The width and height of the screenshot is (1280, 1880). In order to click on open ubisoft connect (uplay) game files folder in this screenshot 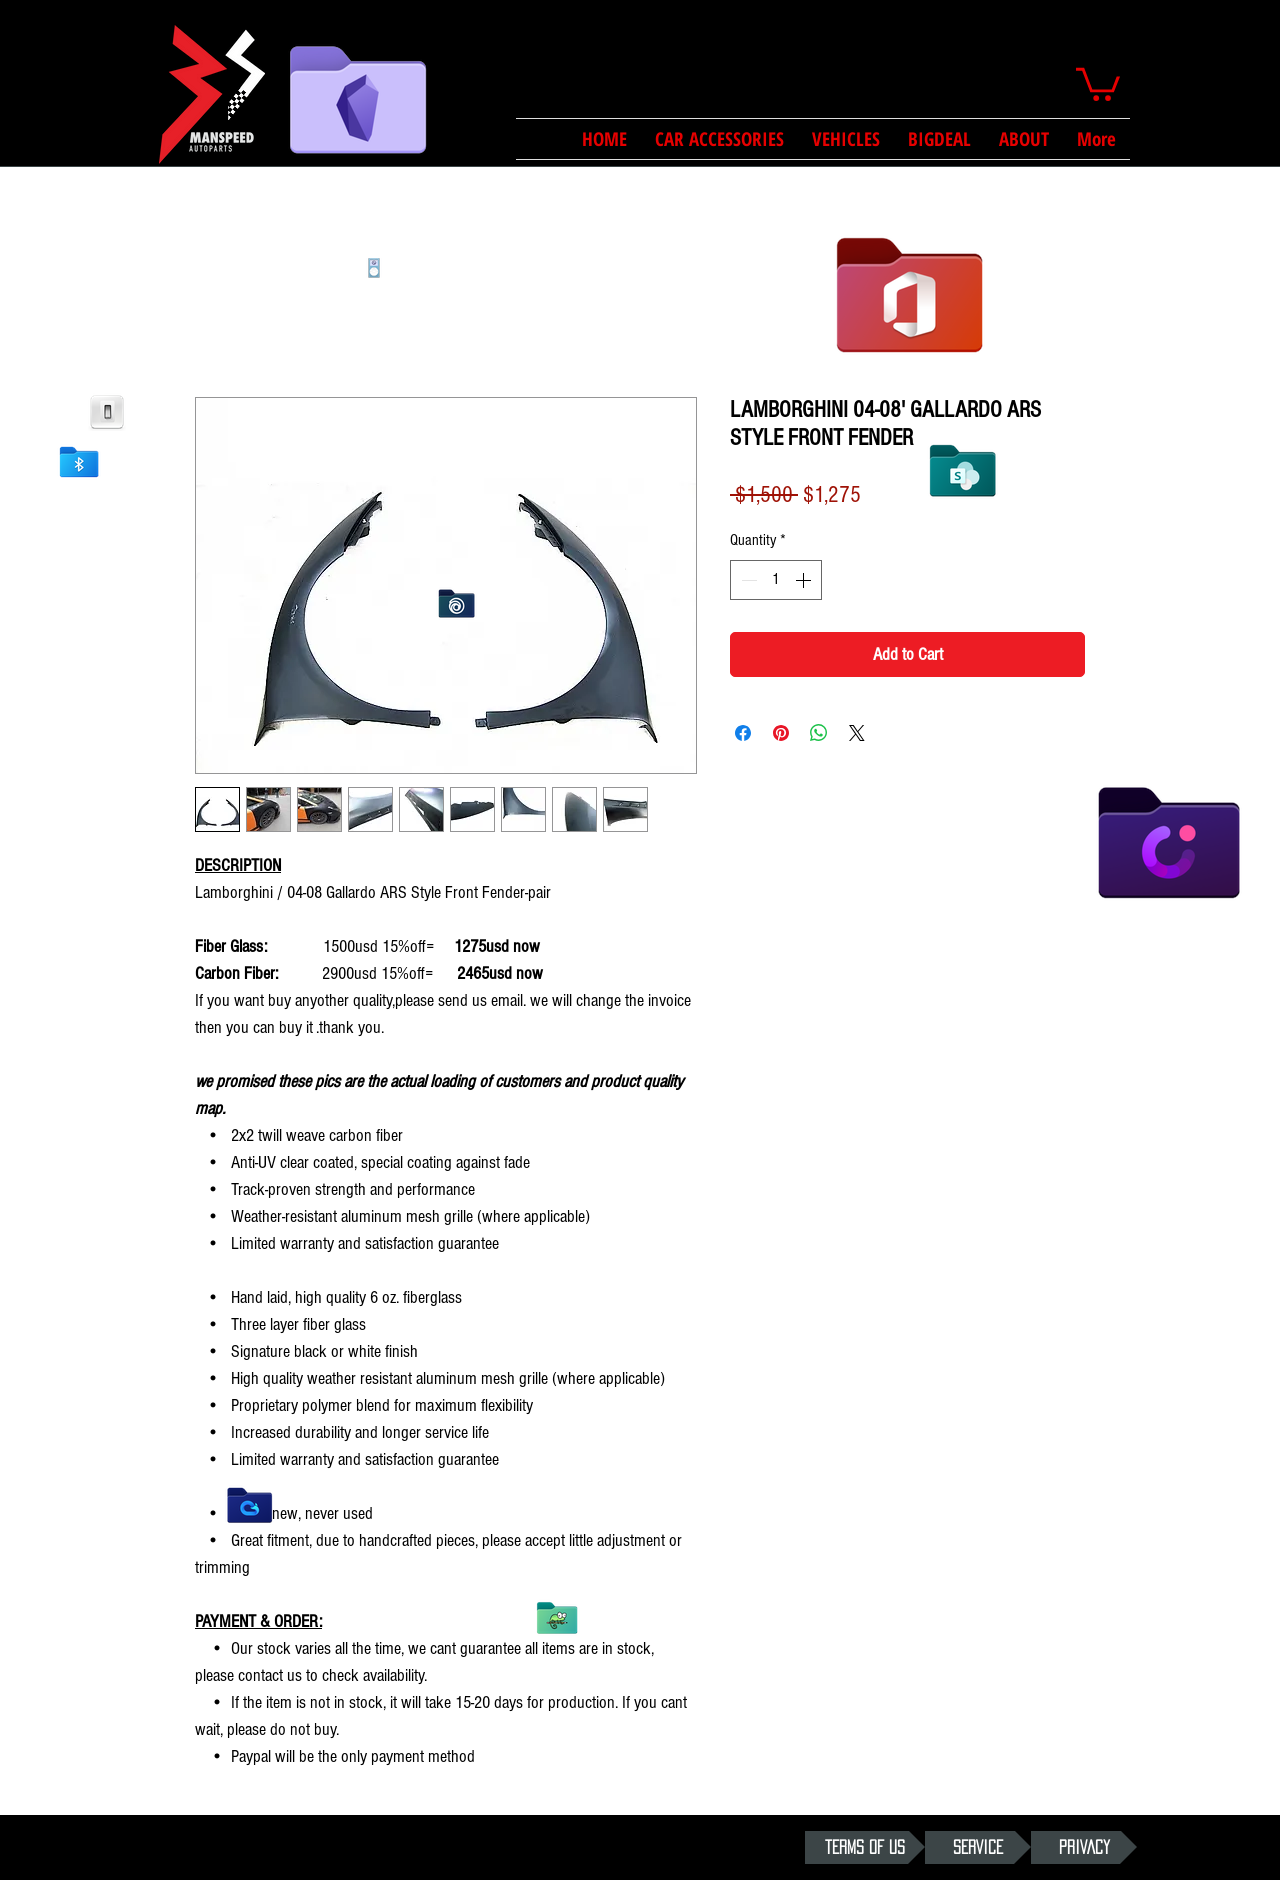, I will do `click(456, 604)`.